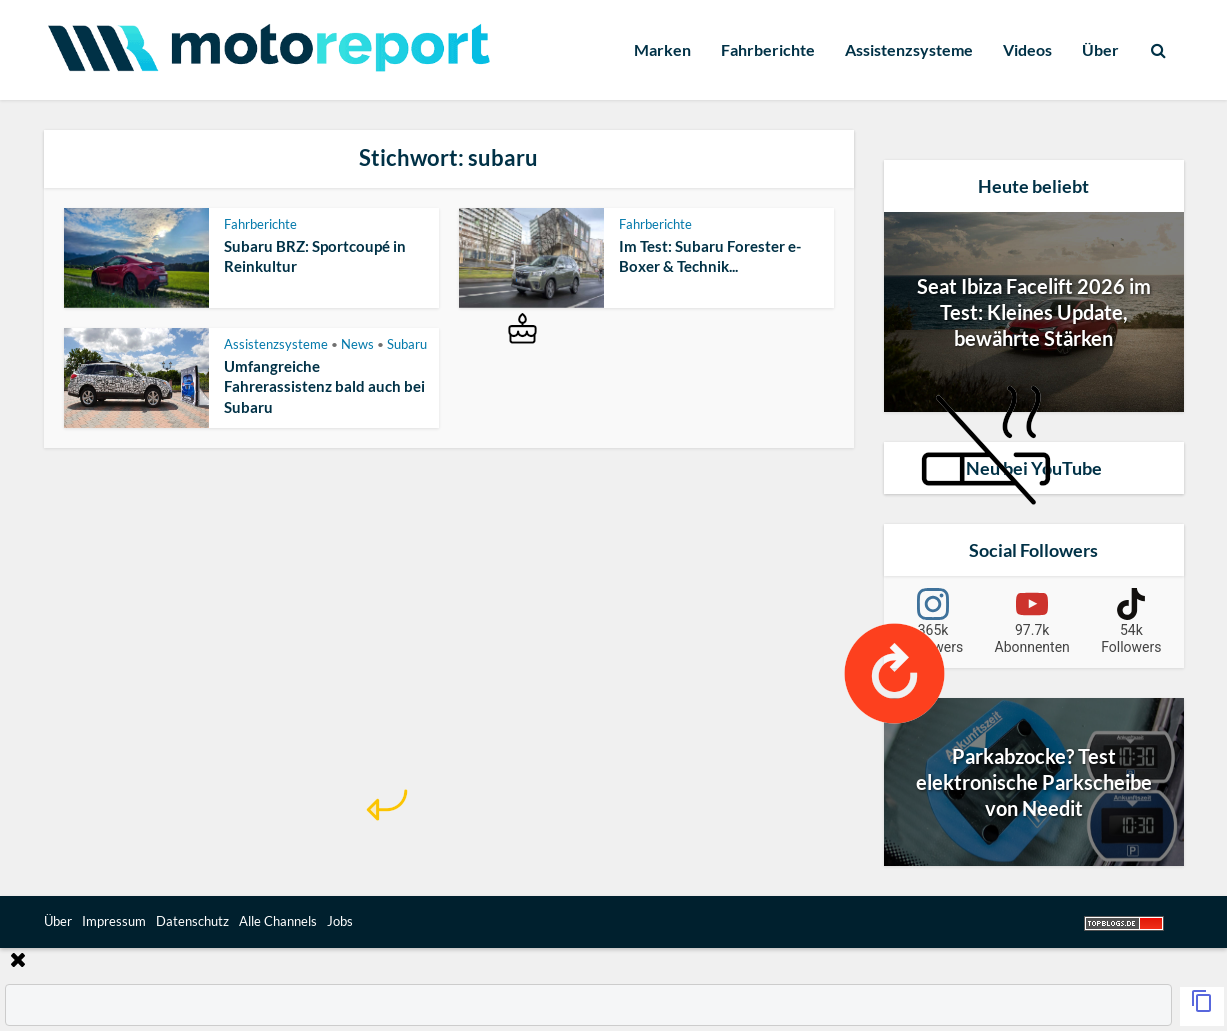 The height and width of the screenshot is (1031, 1227). What do you see at coordinates (894, 673) in the screenshot?
I see `refresh or reload content` at bounding box center [894, 673].